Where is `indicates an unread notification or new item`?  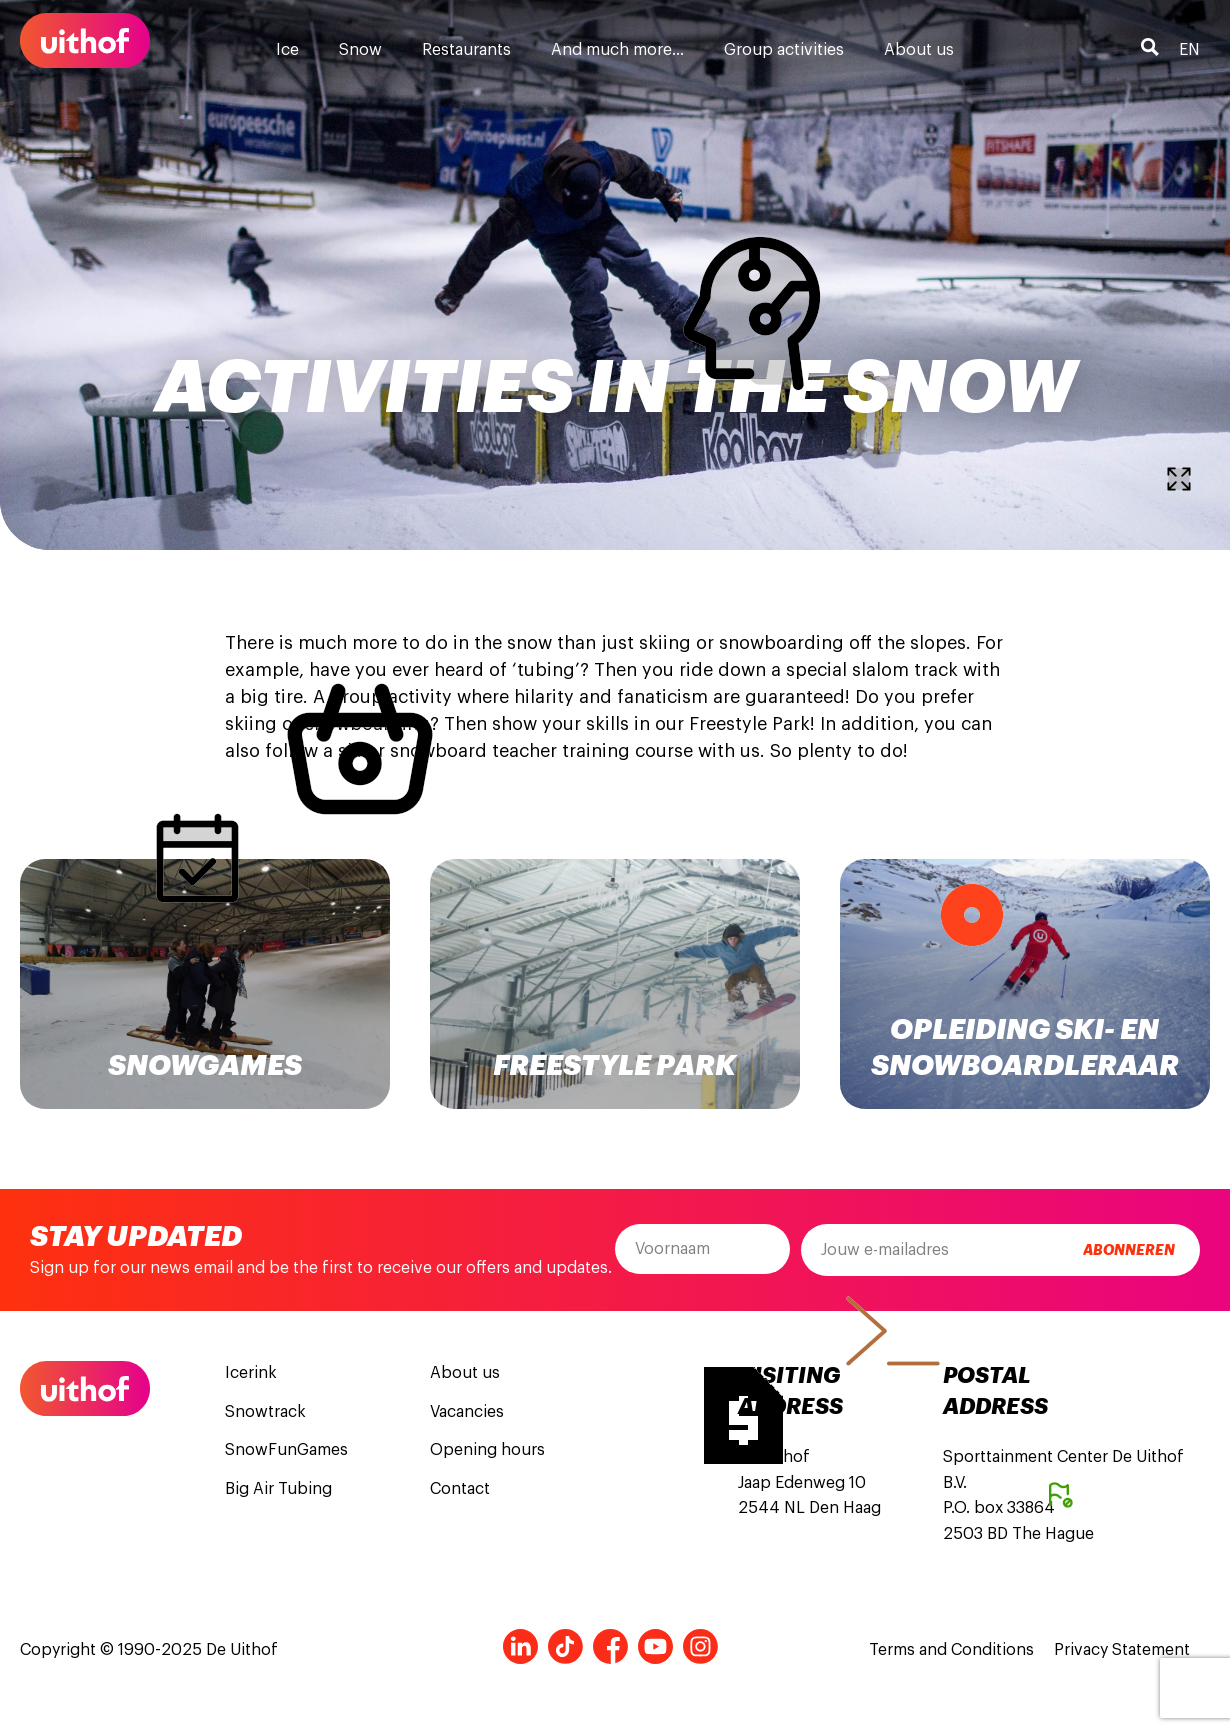
indicates an unread notification or new item is located at coordinates (972, 915).